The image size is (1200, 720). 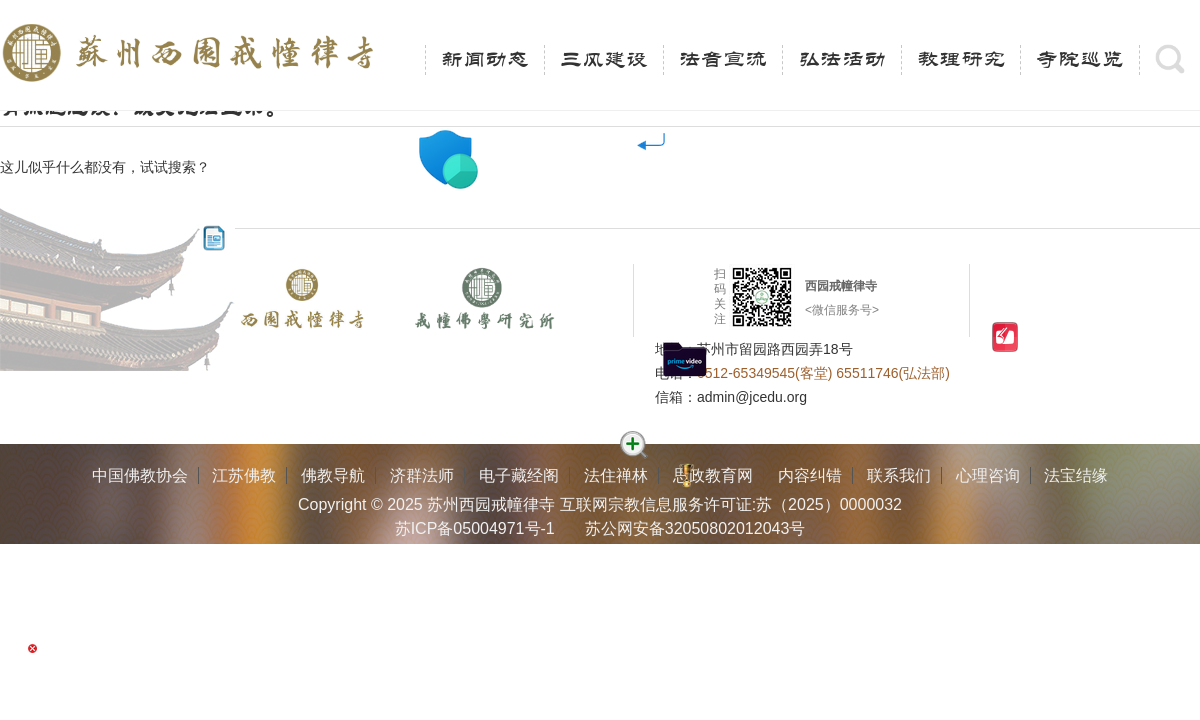 I want to click on OneDrive sync error or cloud connection failure, so click(x=29, y=645).